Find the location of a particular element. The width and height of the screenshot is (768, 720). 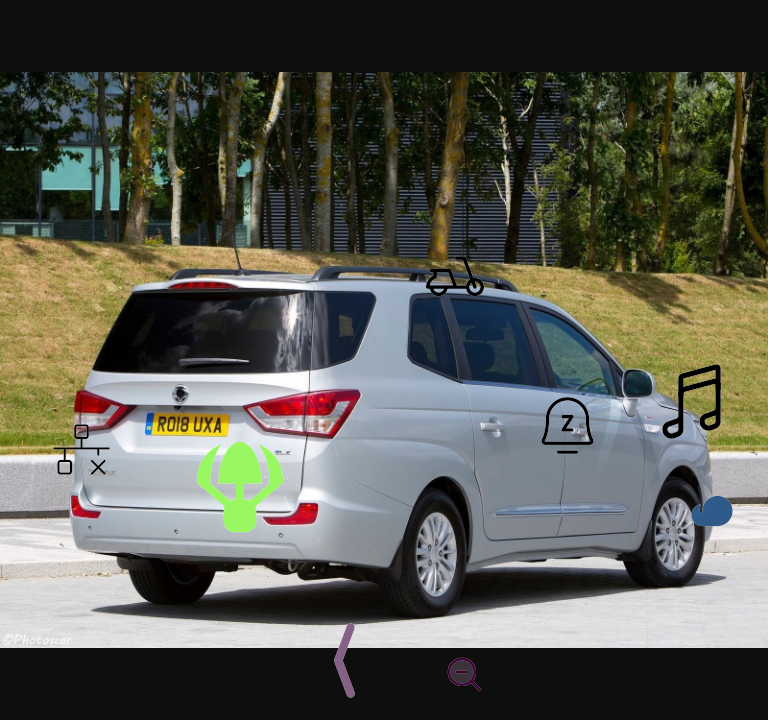

network connection failed or unavailable is located at coordinates (81, 450).